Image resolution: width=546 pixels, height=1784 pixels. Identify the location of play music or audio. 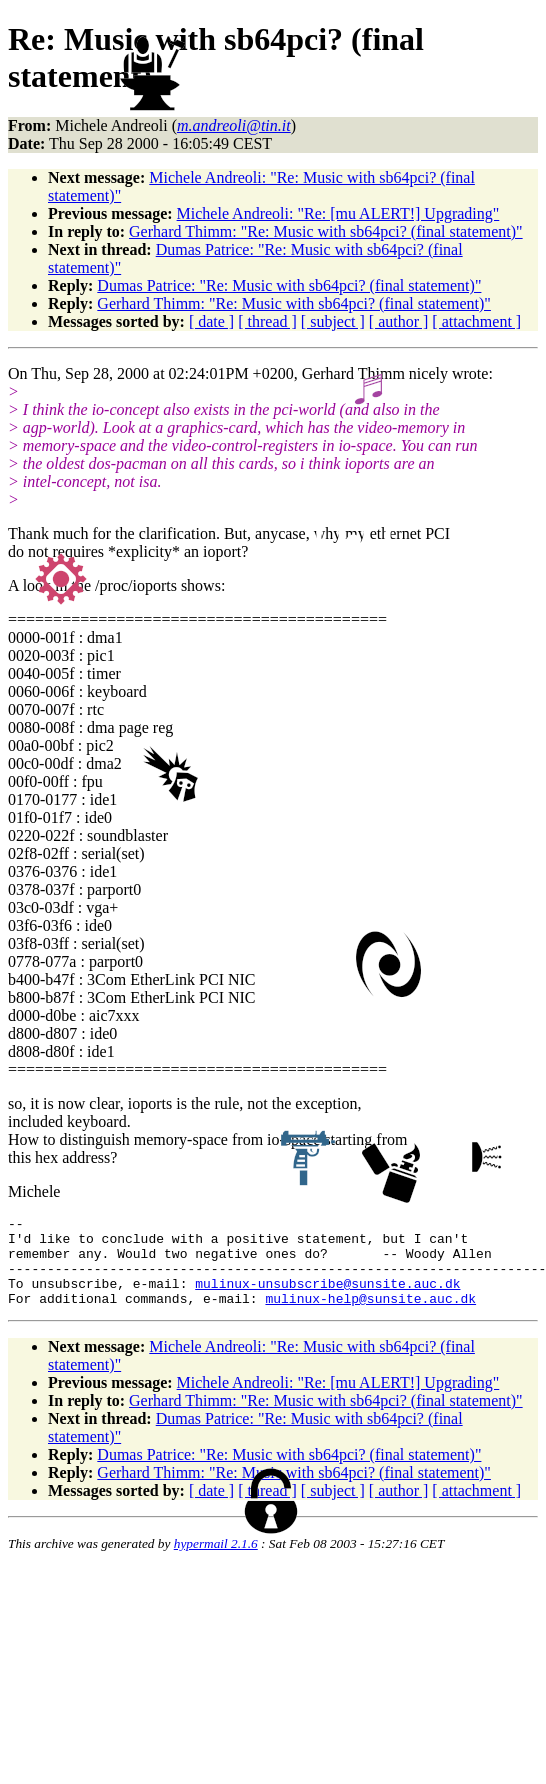
(369, 389).